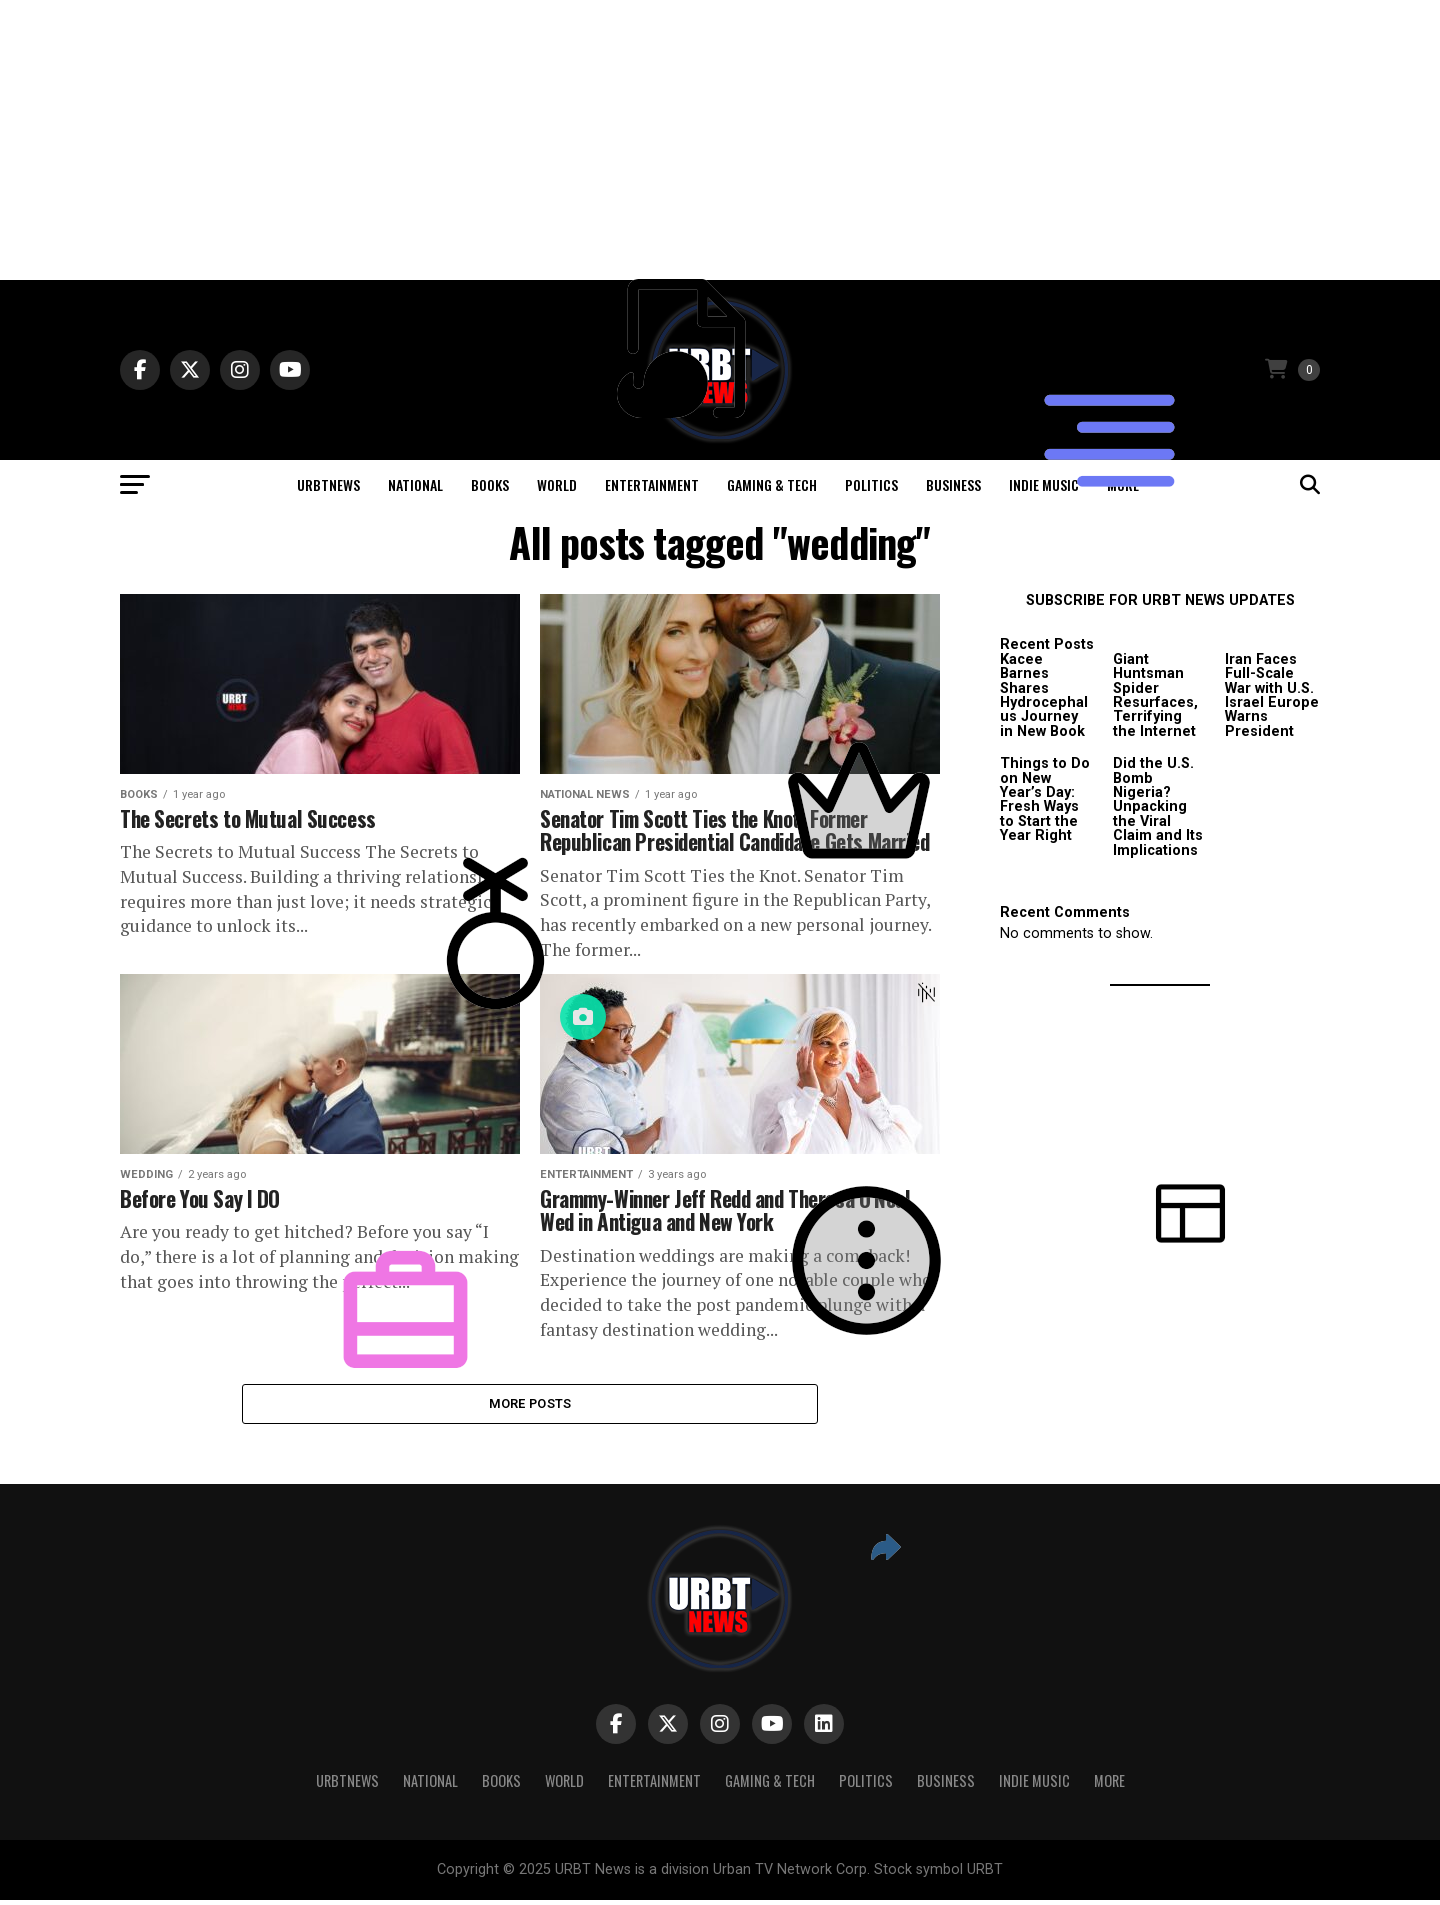  I want to click on access cloud-synced files, so click(686, 348).